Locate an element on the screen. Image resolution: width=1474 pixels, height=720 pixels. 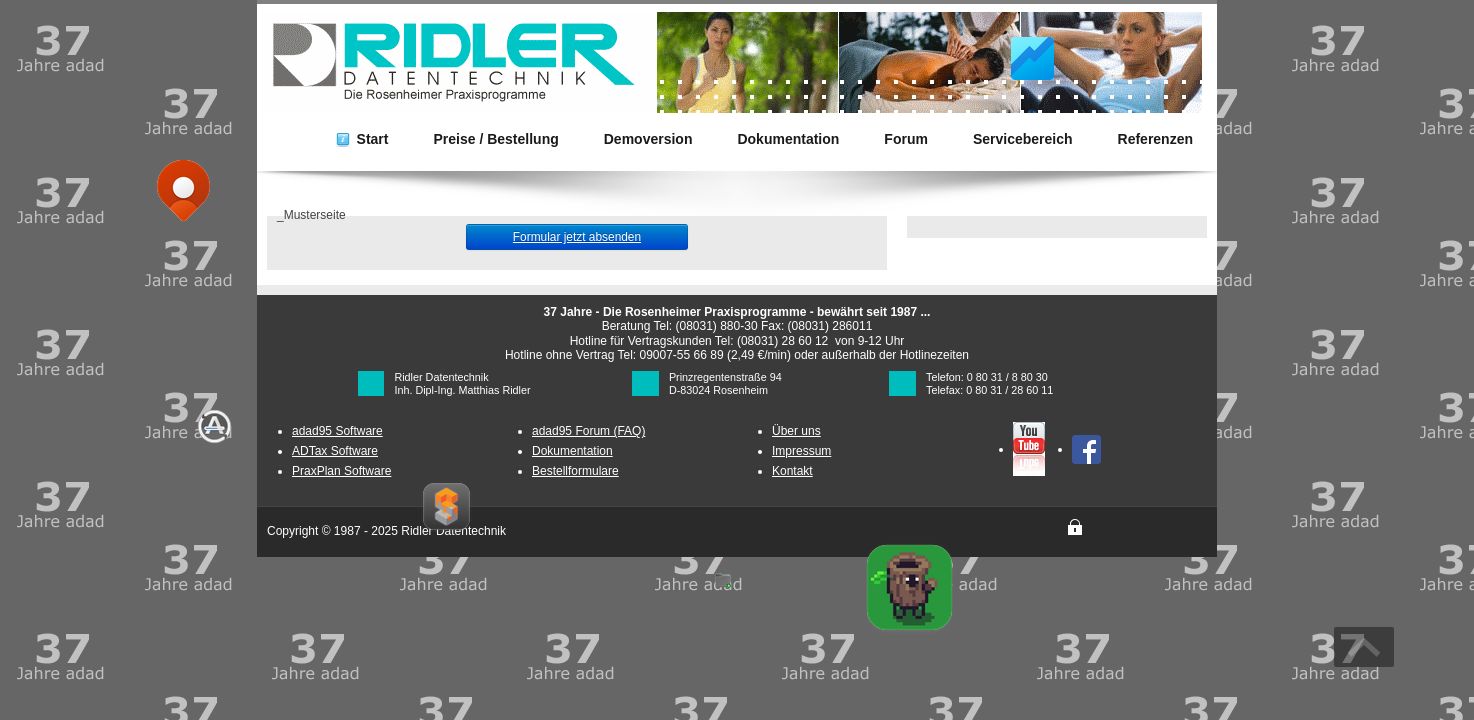
open the software update application is located at coordinates (214, 426).